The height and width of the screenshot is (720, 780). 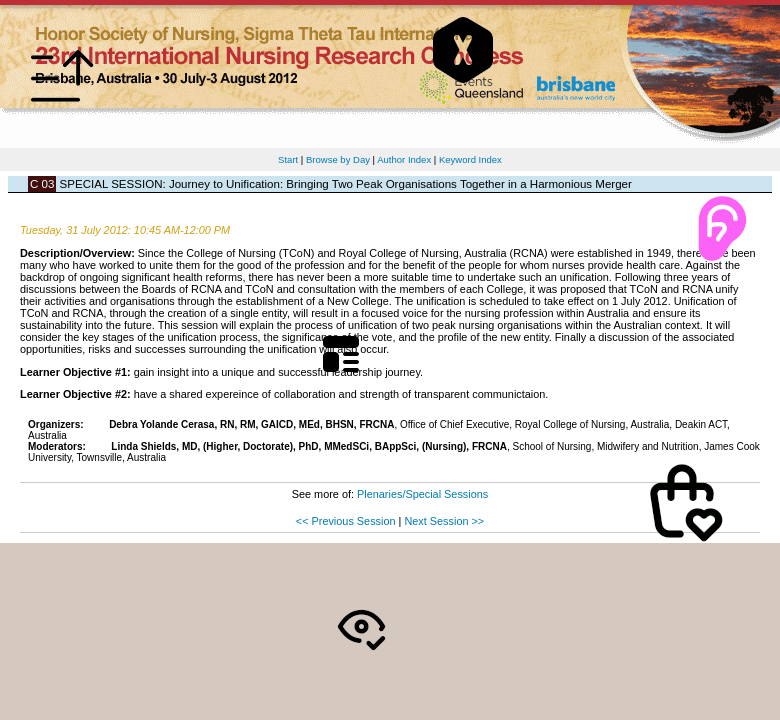 I want to click on mark item as viewed or read, so click(x=361, y=626).